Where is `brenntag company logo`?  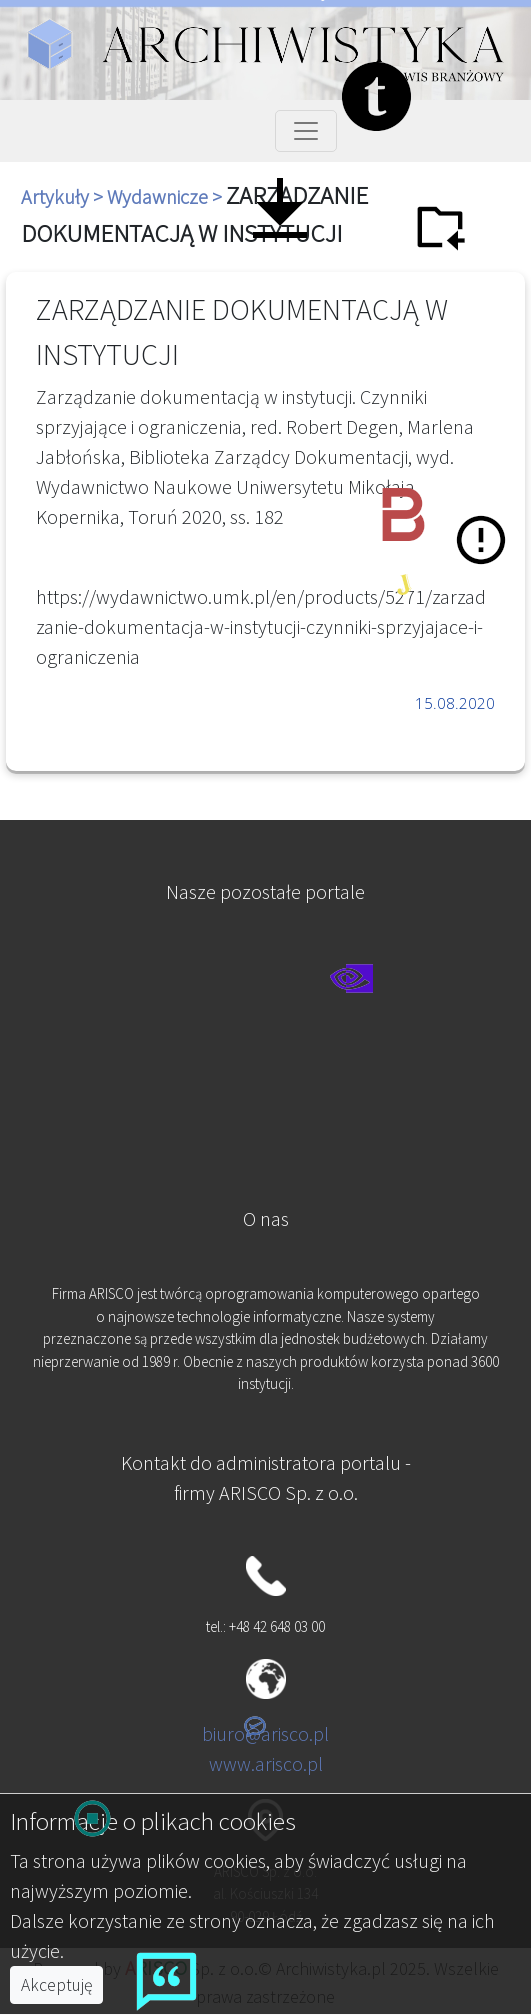 brenntag company logo is located at coordinates (403, 514).